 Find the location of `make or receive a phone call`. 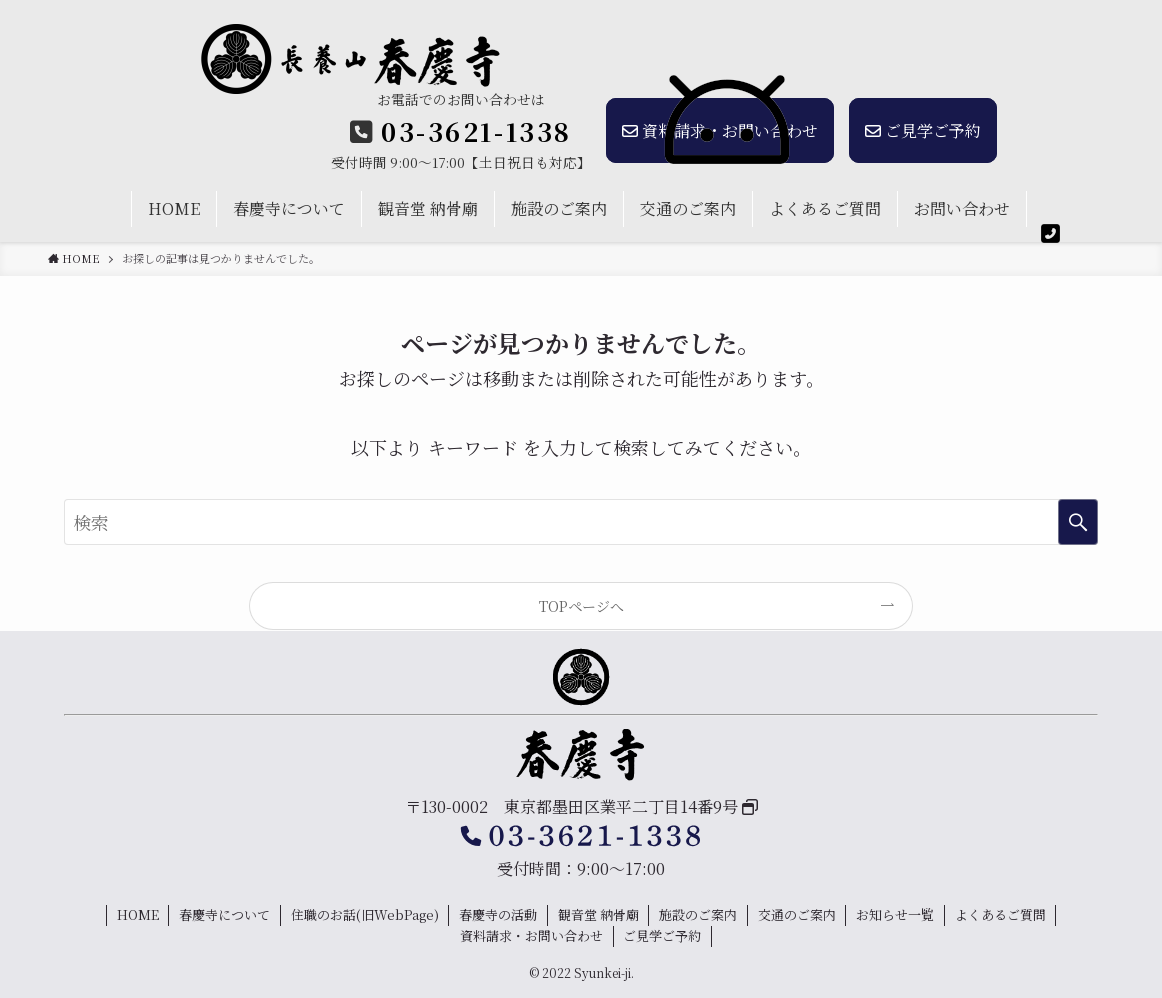

make or receive a phone call is located at coordinates (1050, 233).